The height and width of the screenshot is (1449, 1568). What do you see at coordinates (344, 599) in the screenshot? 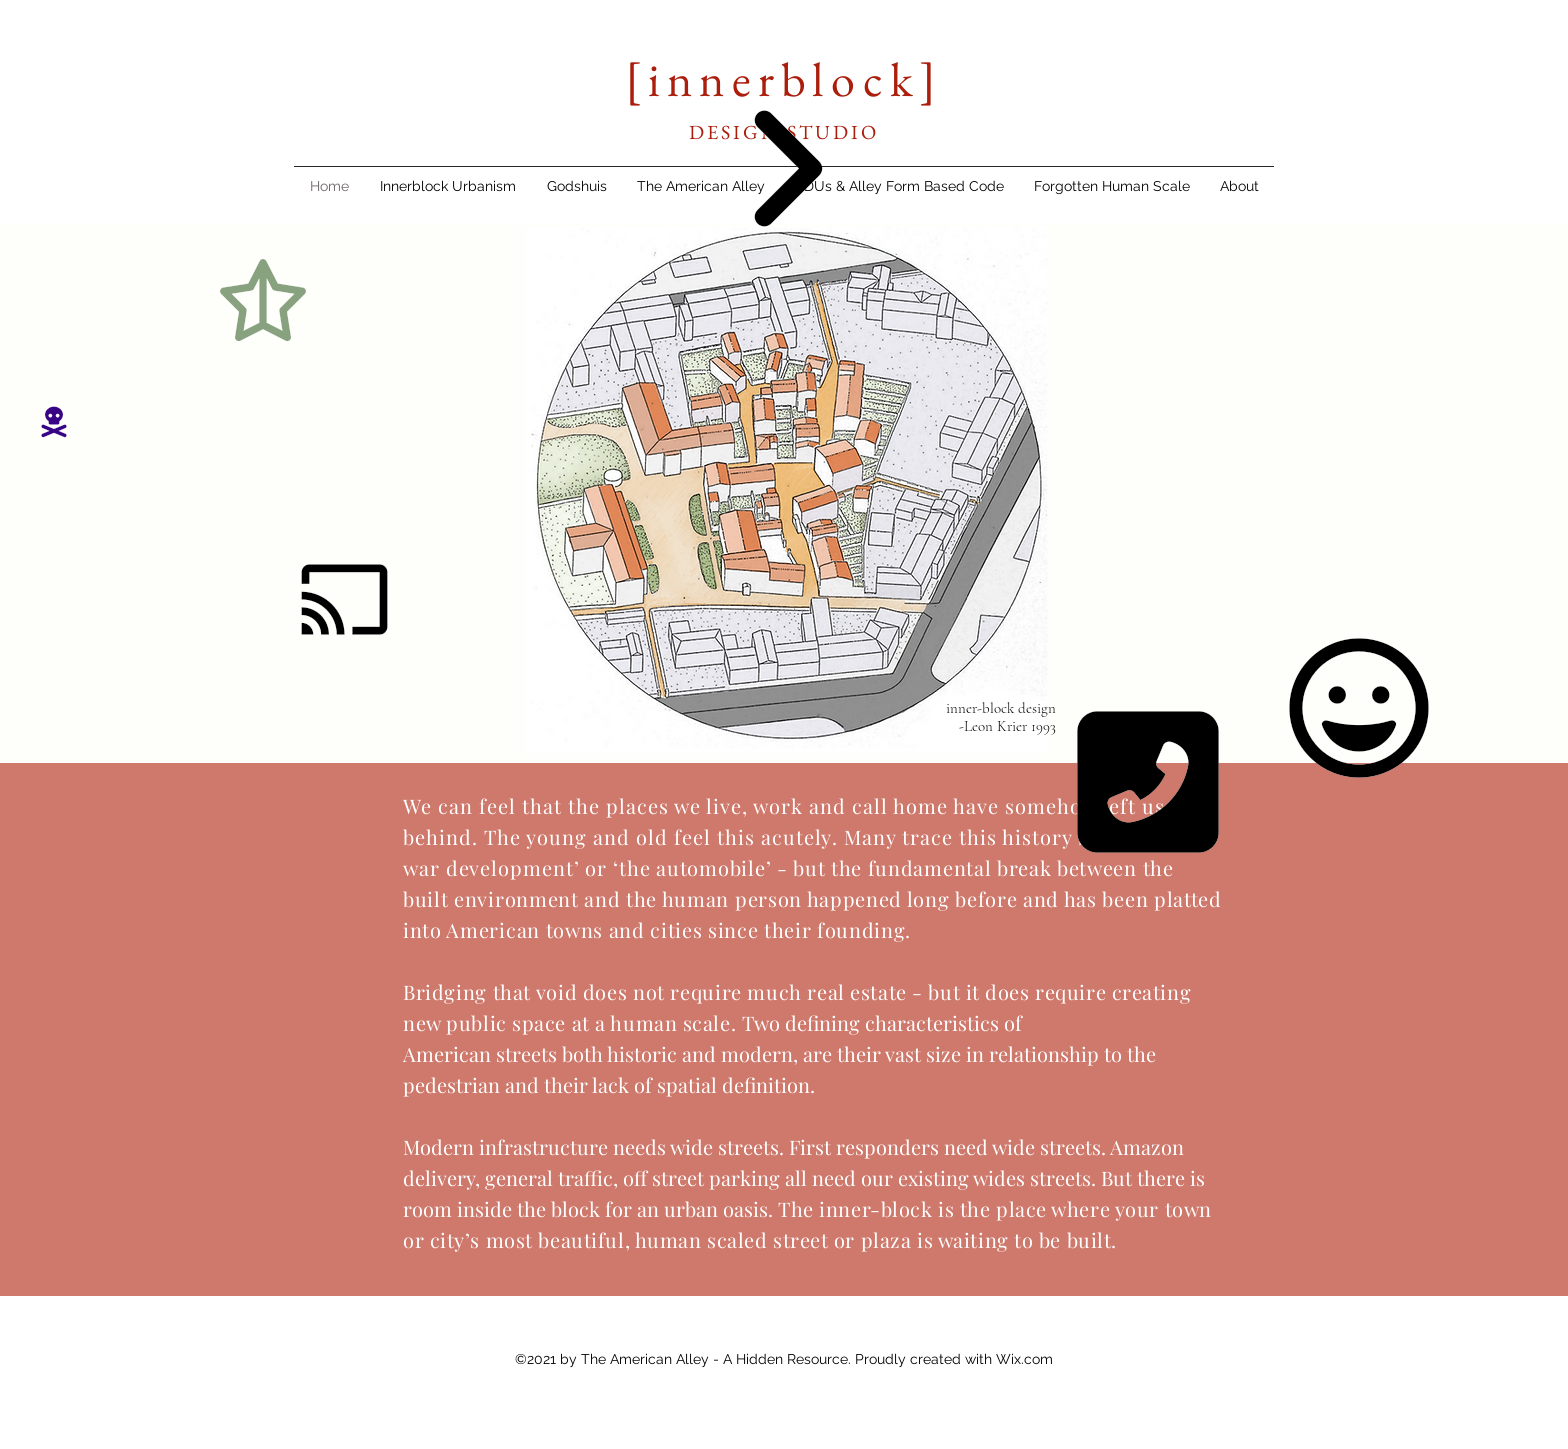
I see `cast media to a chromecast device` at bounding box center [344, 599].